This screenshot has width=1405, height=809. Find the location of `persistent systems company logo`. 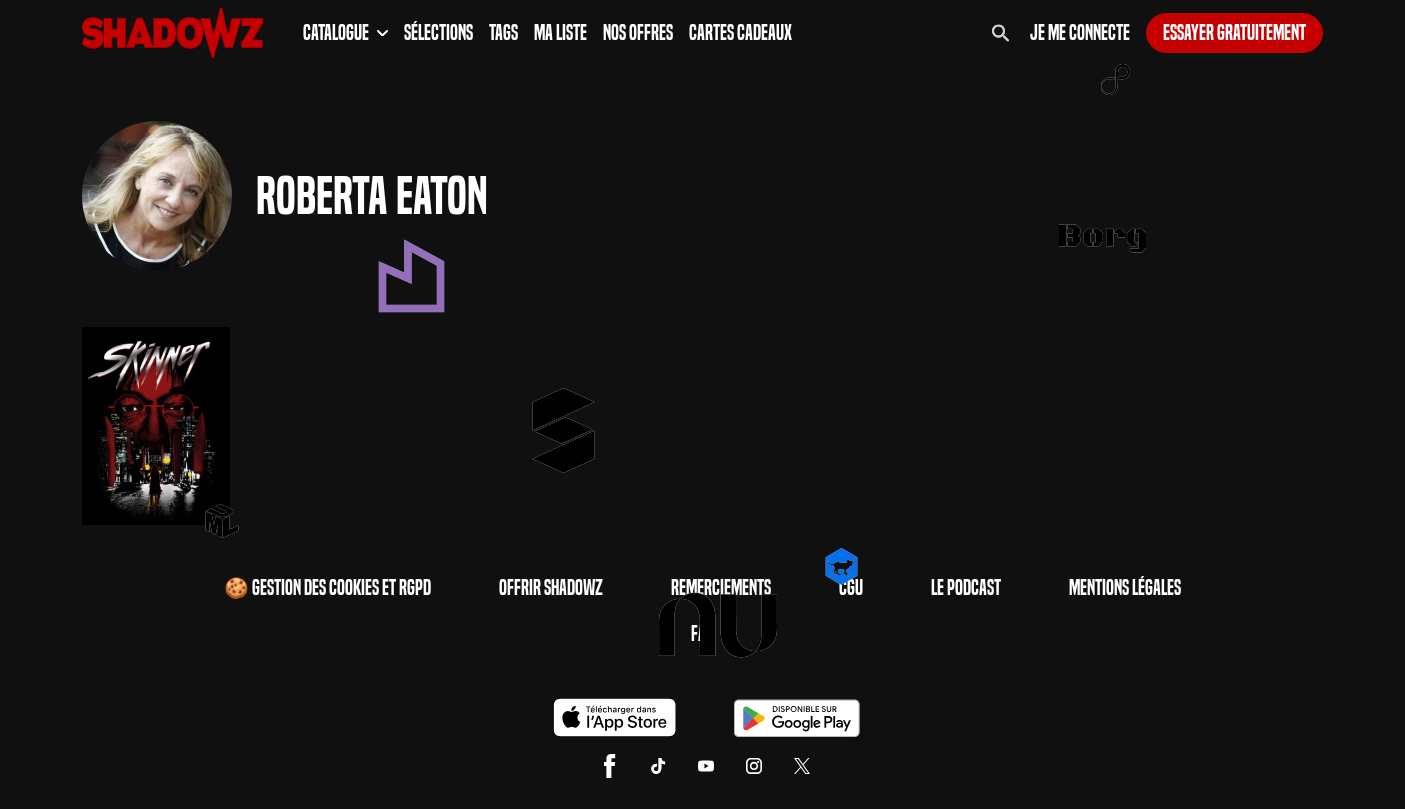

persistent systems company logo is located at coordinates (1115, 79).